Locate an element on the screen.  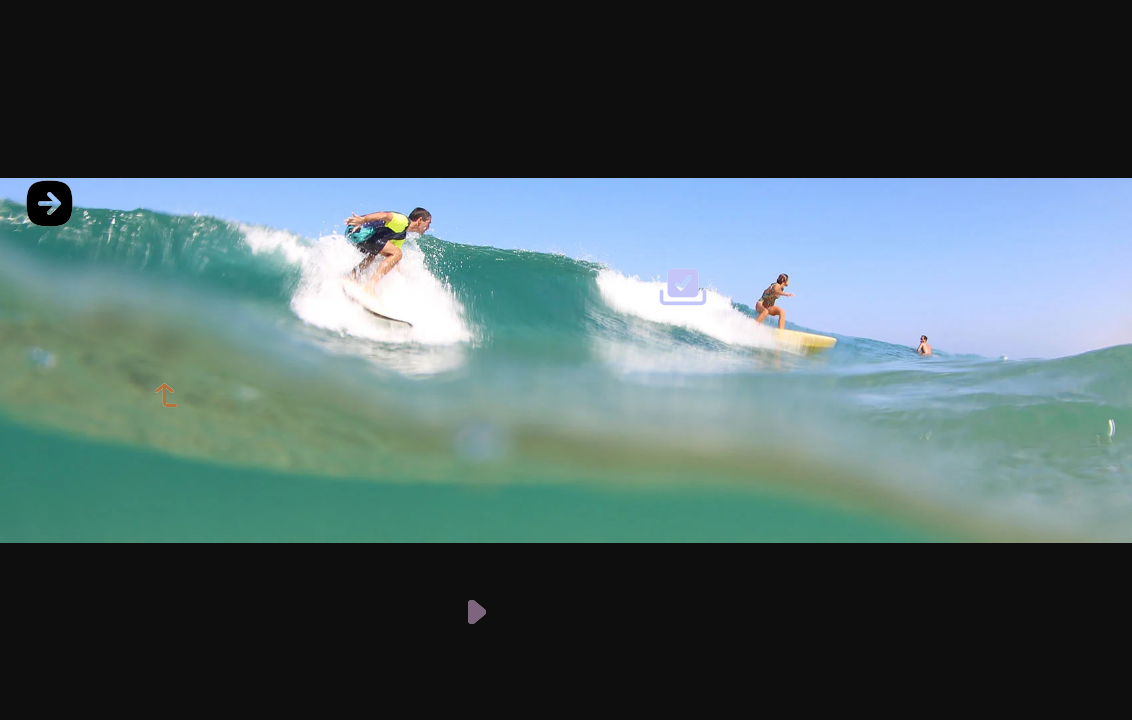
proceed to the next step is located at coordinates (49, 203).